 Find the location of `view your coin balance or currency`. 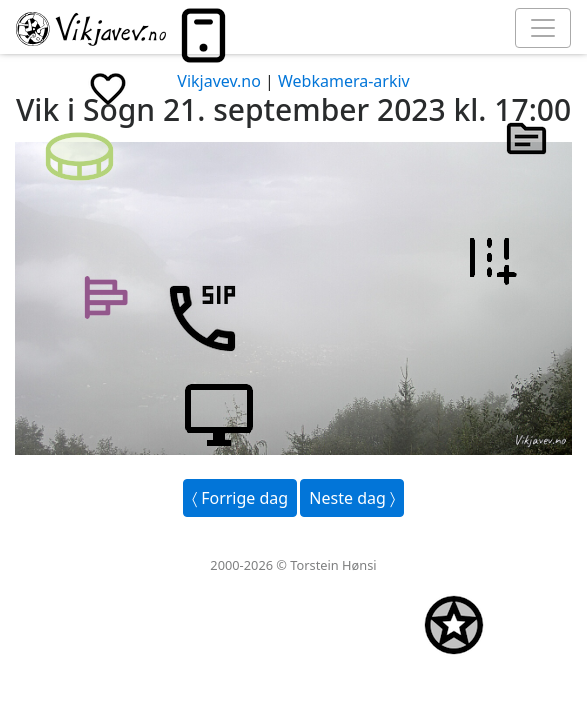

view your coin balance or currency is located at coordinates (79, 156).